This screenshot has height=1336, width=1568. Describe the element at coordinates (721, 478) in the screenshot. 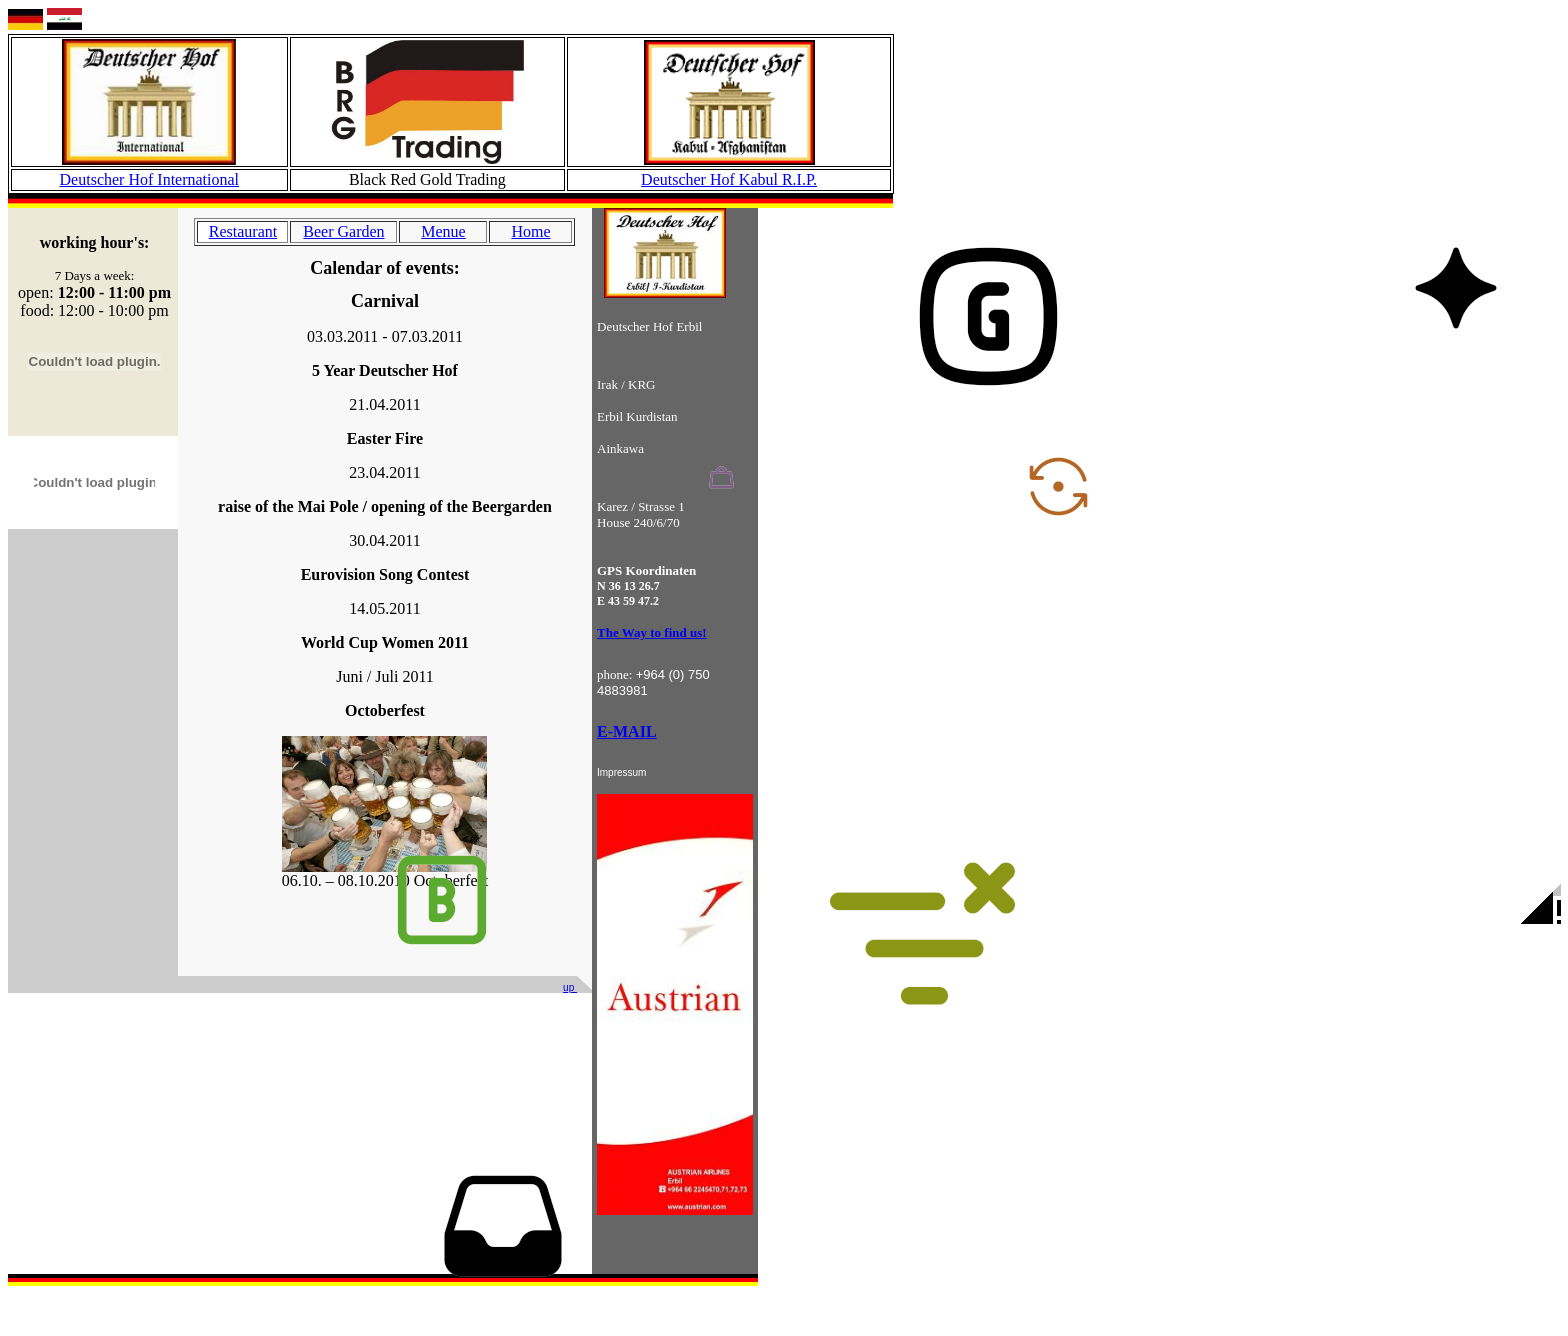

I see `access your shopping bag` at that location.